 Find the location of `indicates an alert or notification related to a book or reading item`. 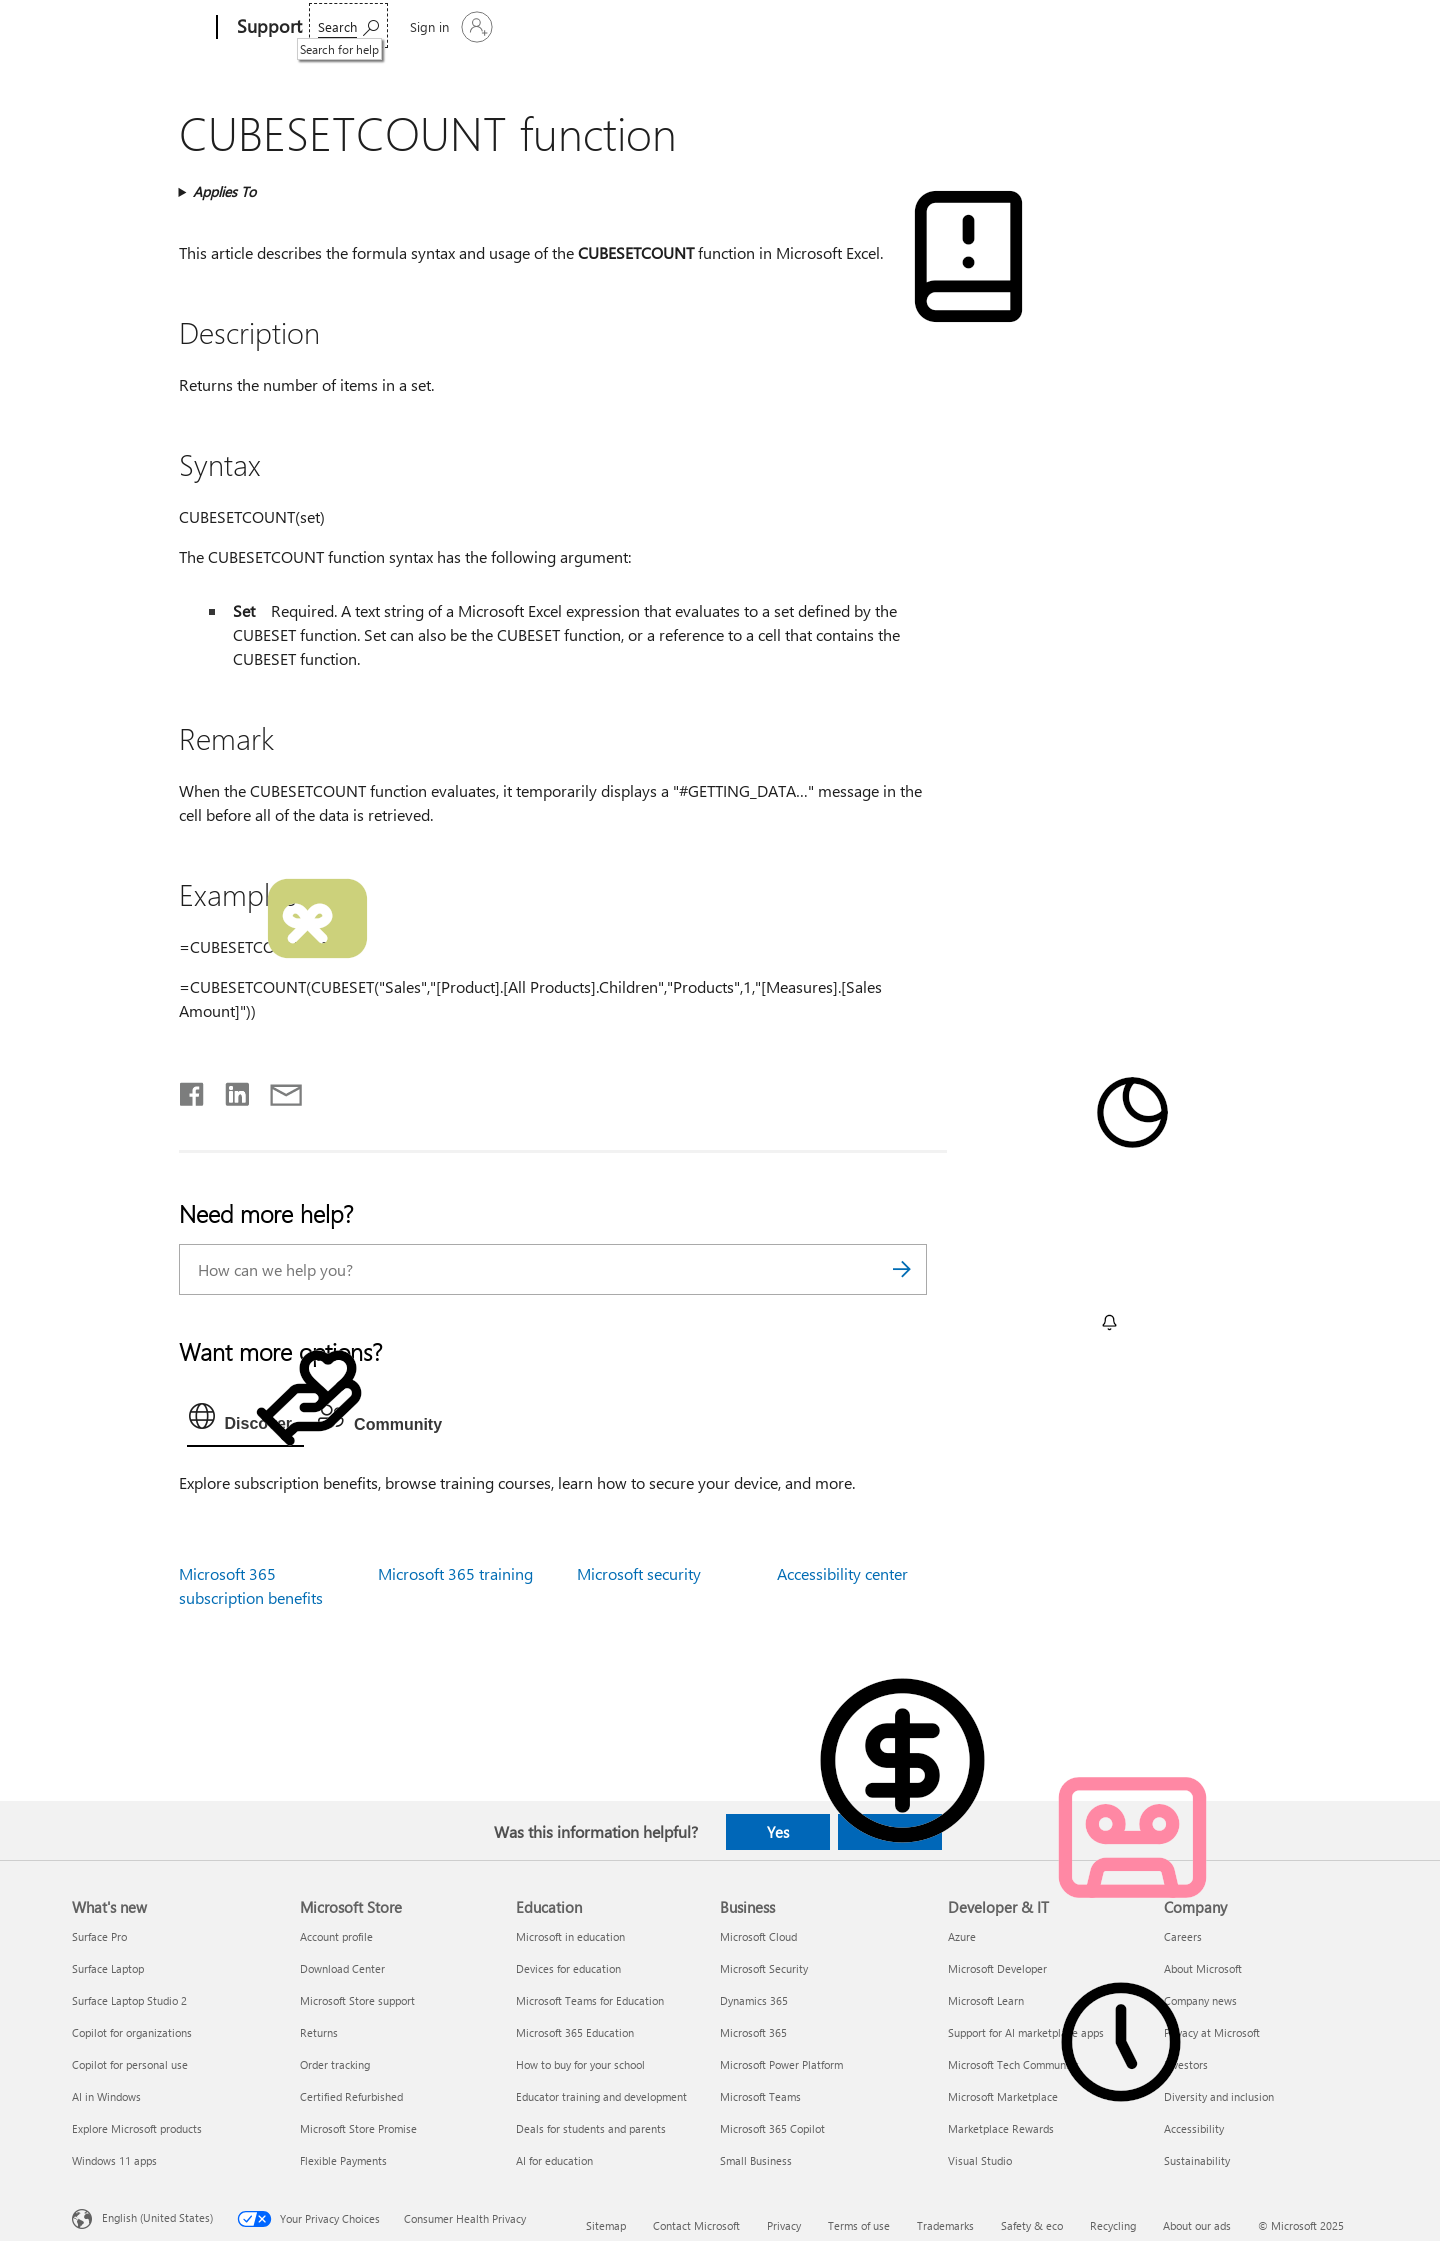

indicates an alert or notification related to a book or reading item is located at coordinates (968, 256).